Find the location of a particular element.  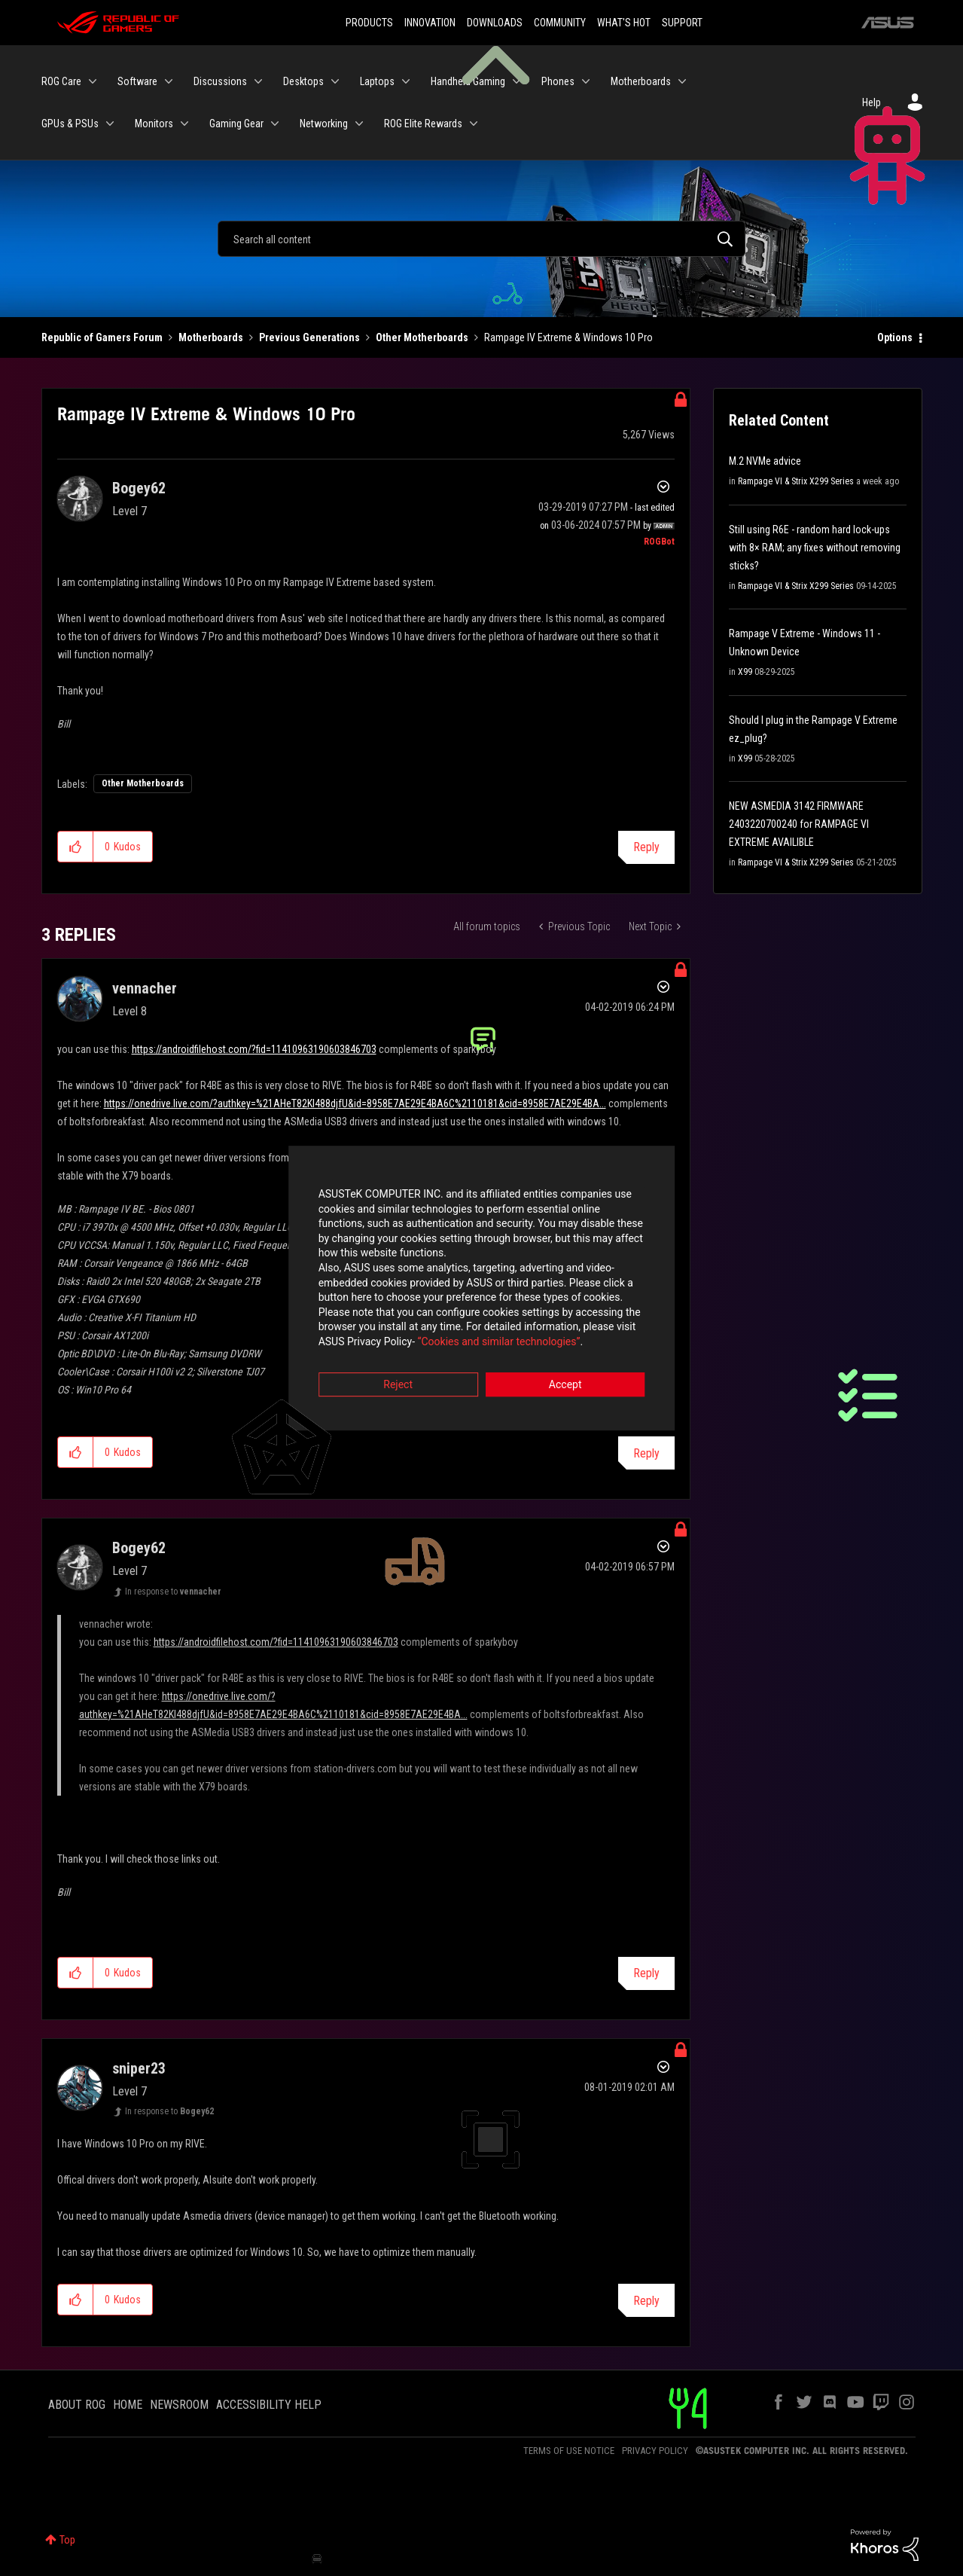

access AI assistant or chatbot is located at coordinates (887, 157).